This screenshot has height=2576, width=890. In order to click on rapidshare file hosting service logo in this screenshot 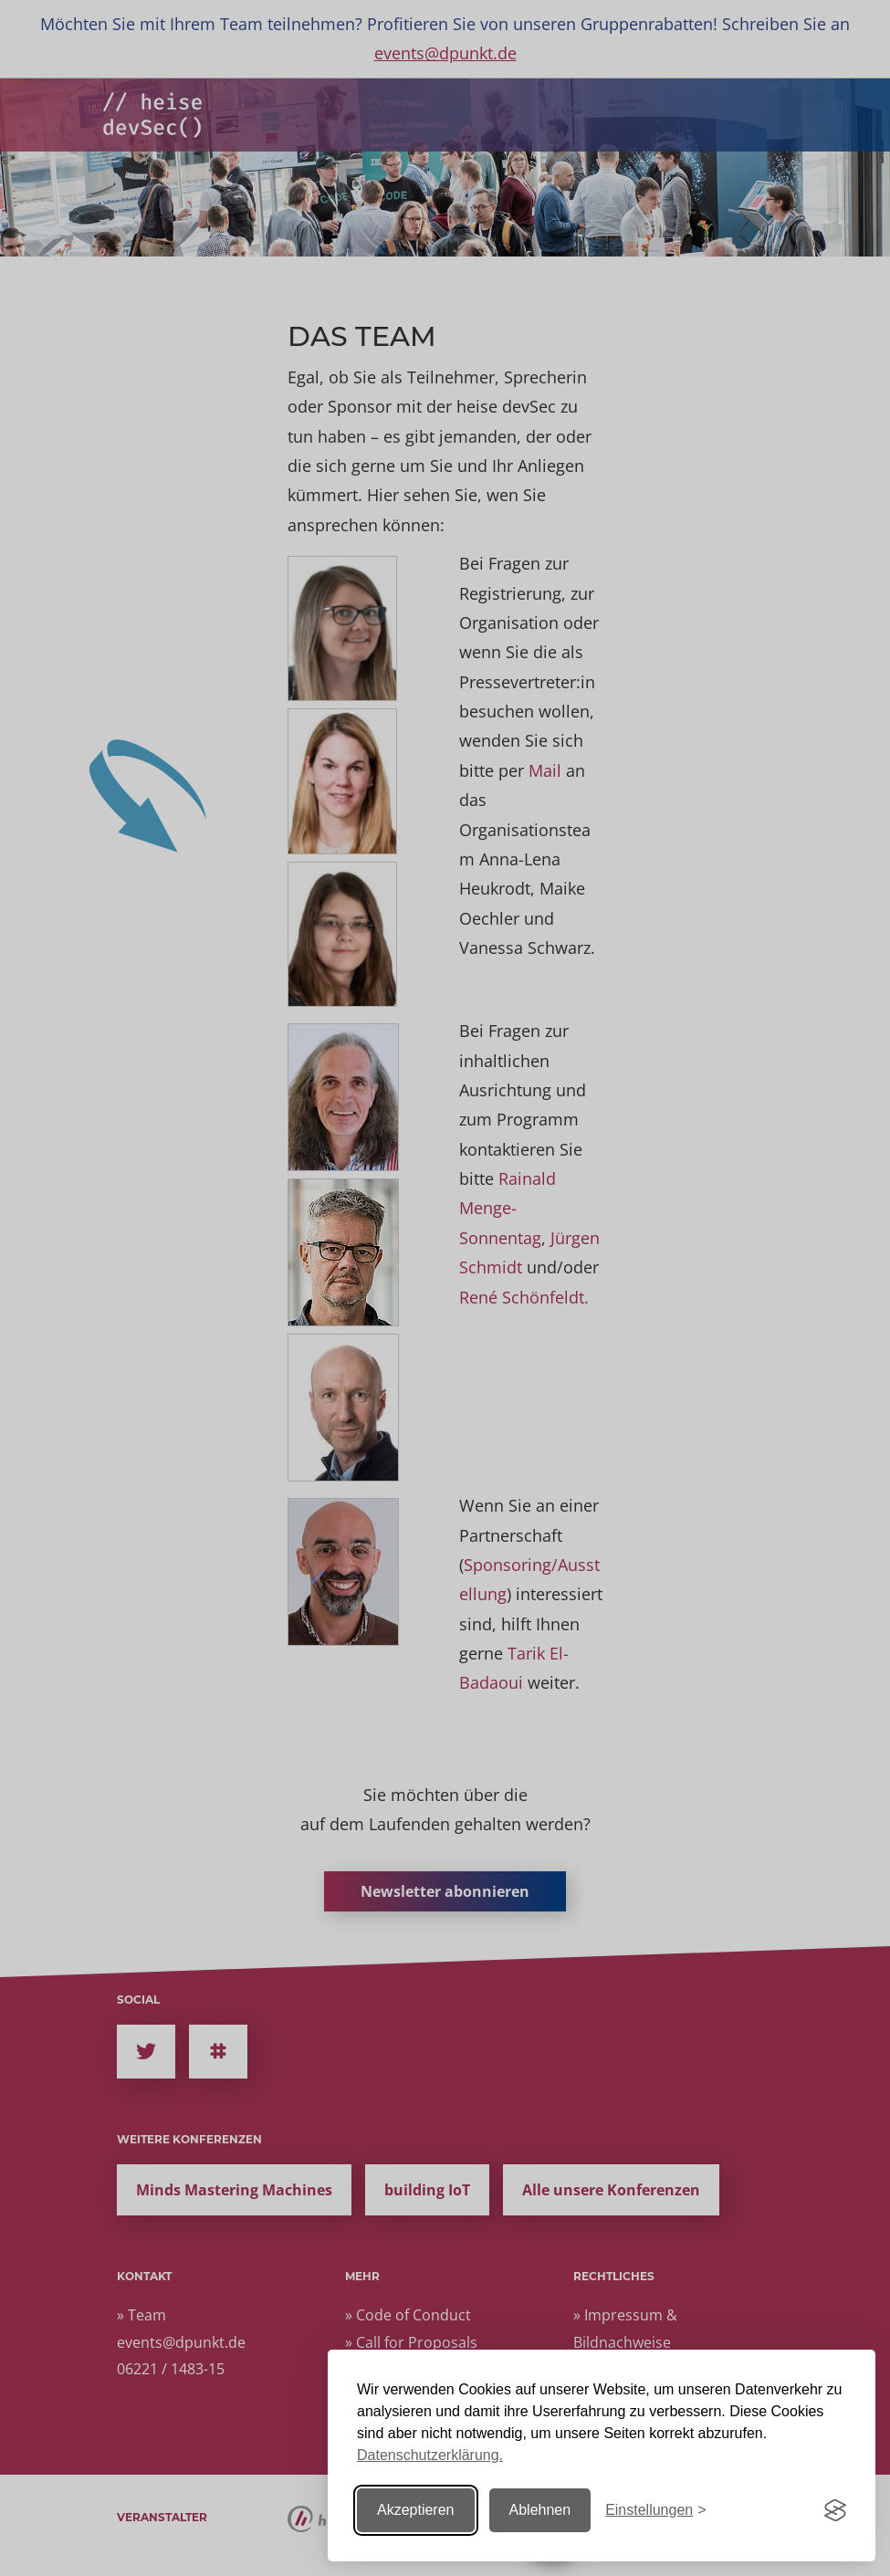, I will do `click(147, 797)`.